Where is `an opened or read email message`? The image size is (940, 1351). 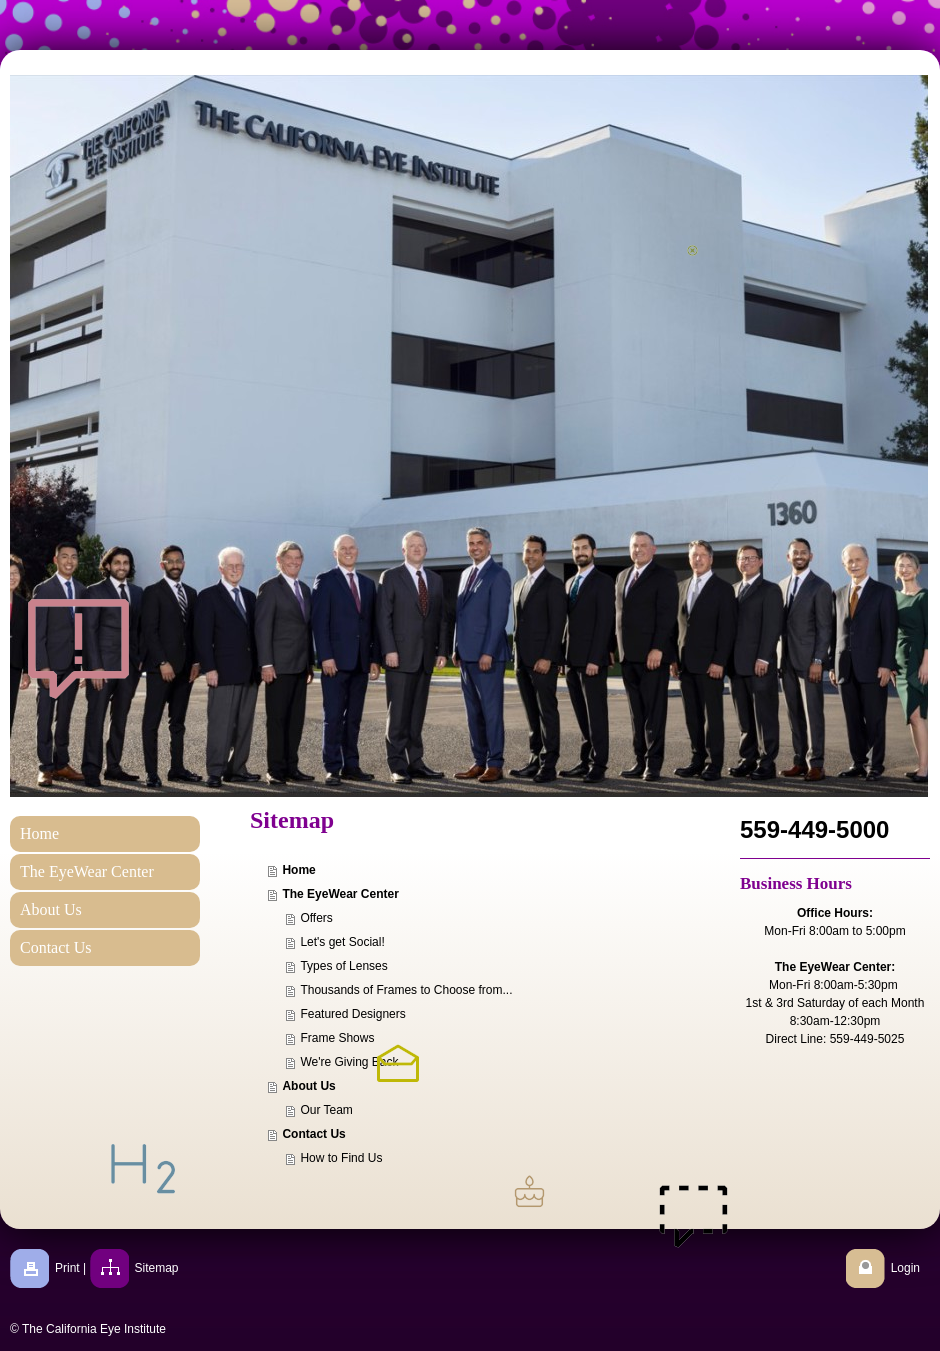 an opened or read email message is located at coordinates (398, 1064).